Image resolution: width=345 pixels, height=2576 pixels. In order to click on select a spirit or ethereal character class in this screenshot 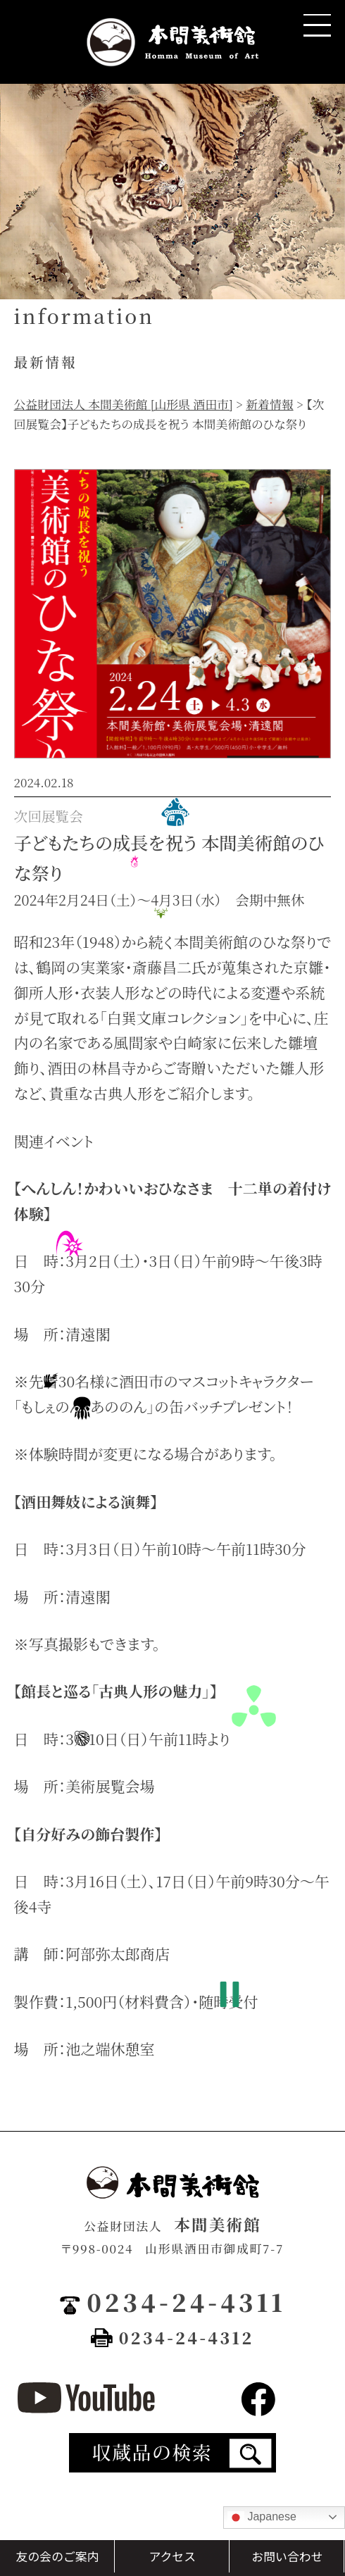, I will do `click(134, 861)`.